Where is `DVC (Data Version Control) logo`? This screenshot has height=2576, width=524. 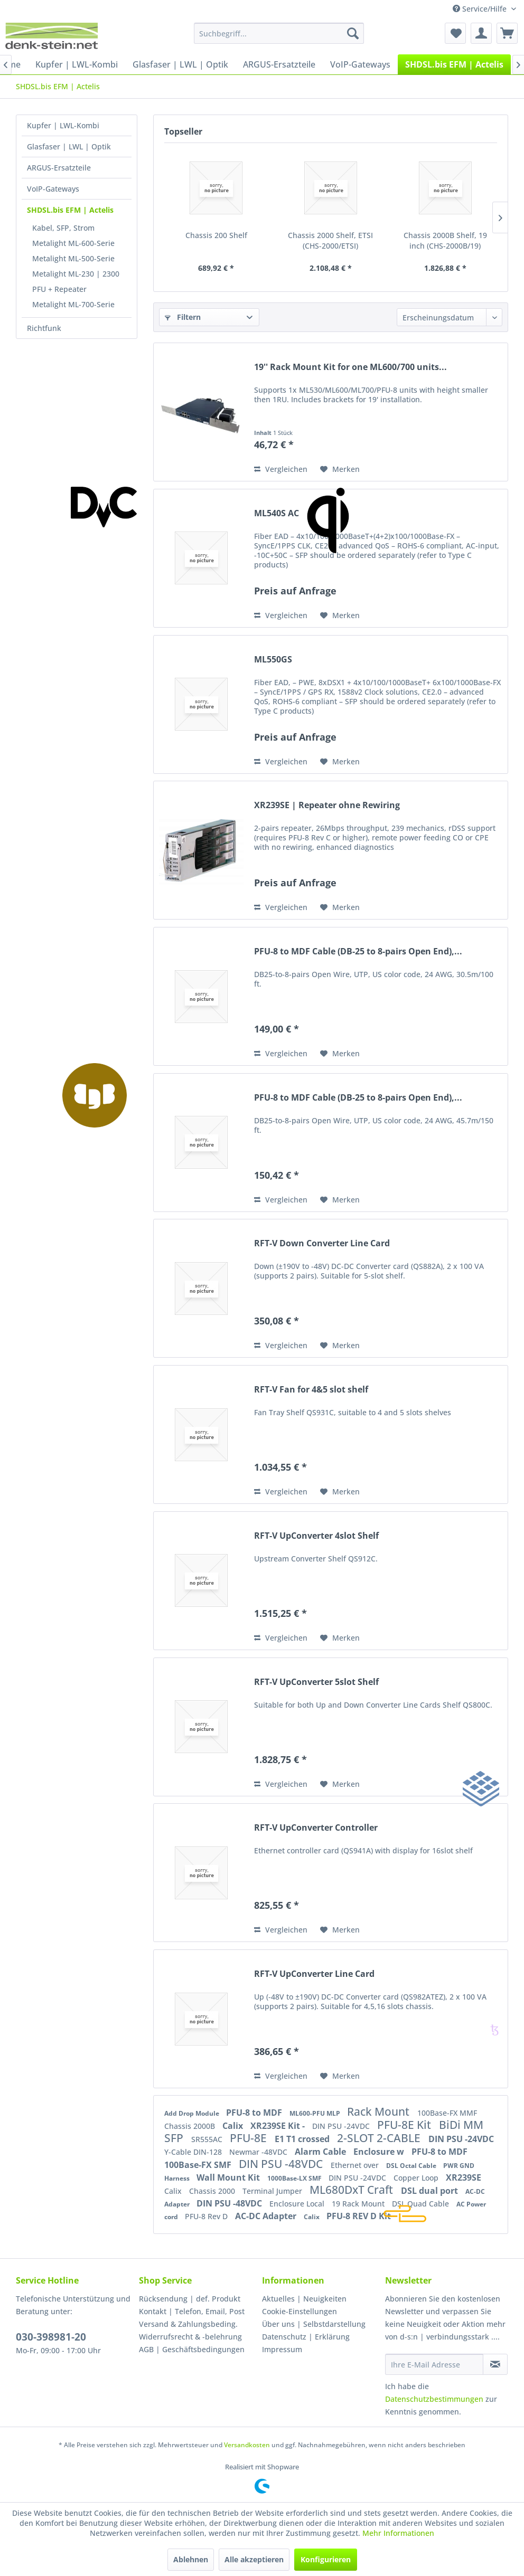
DVC (Data Version Control) logo is located at coordinates (104, 507).